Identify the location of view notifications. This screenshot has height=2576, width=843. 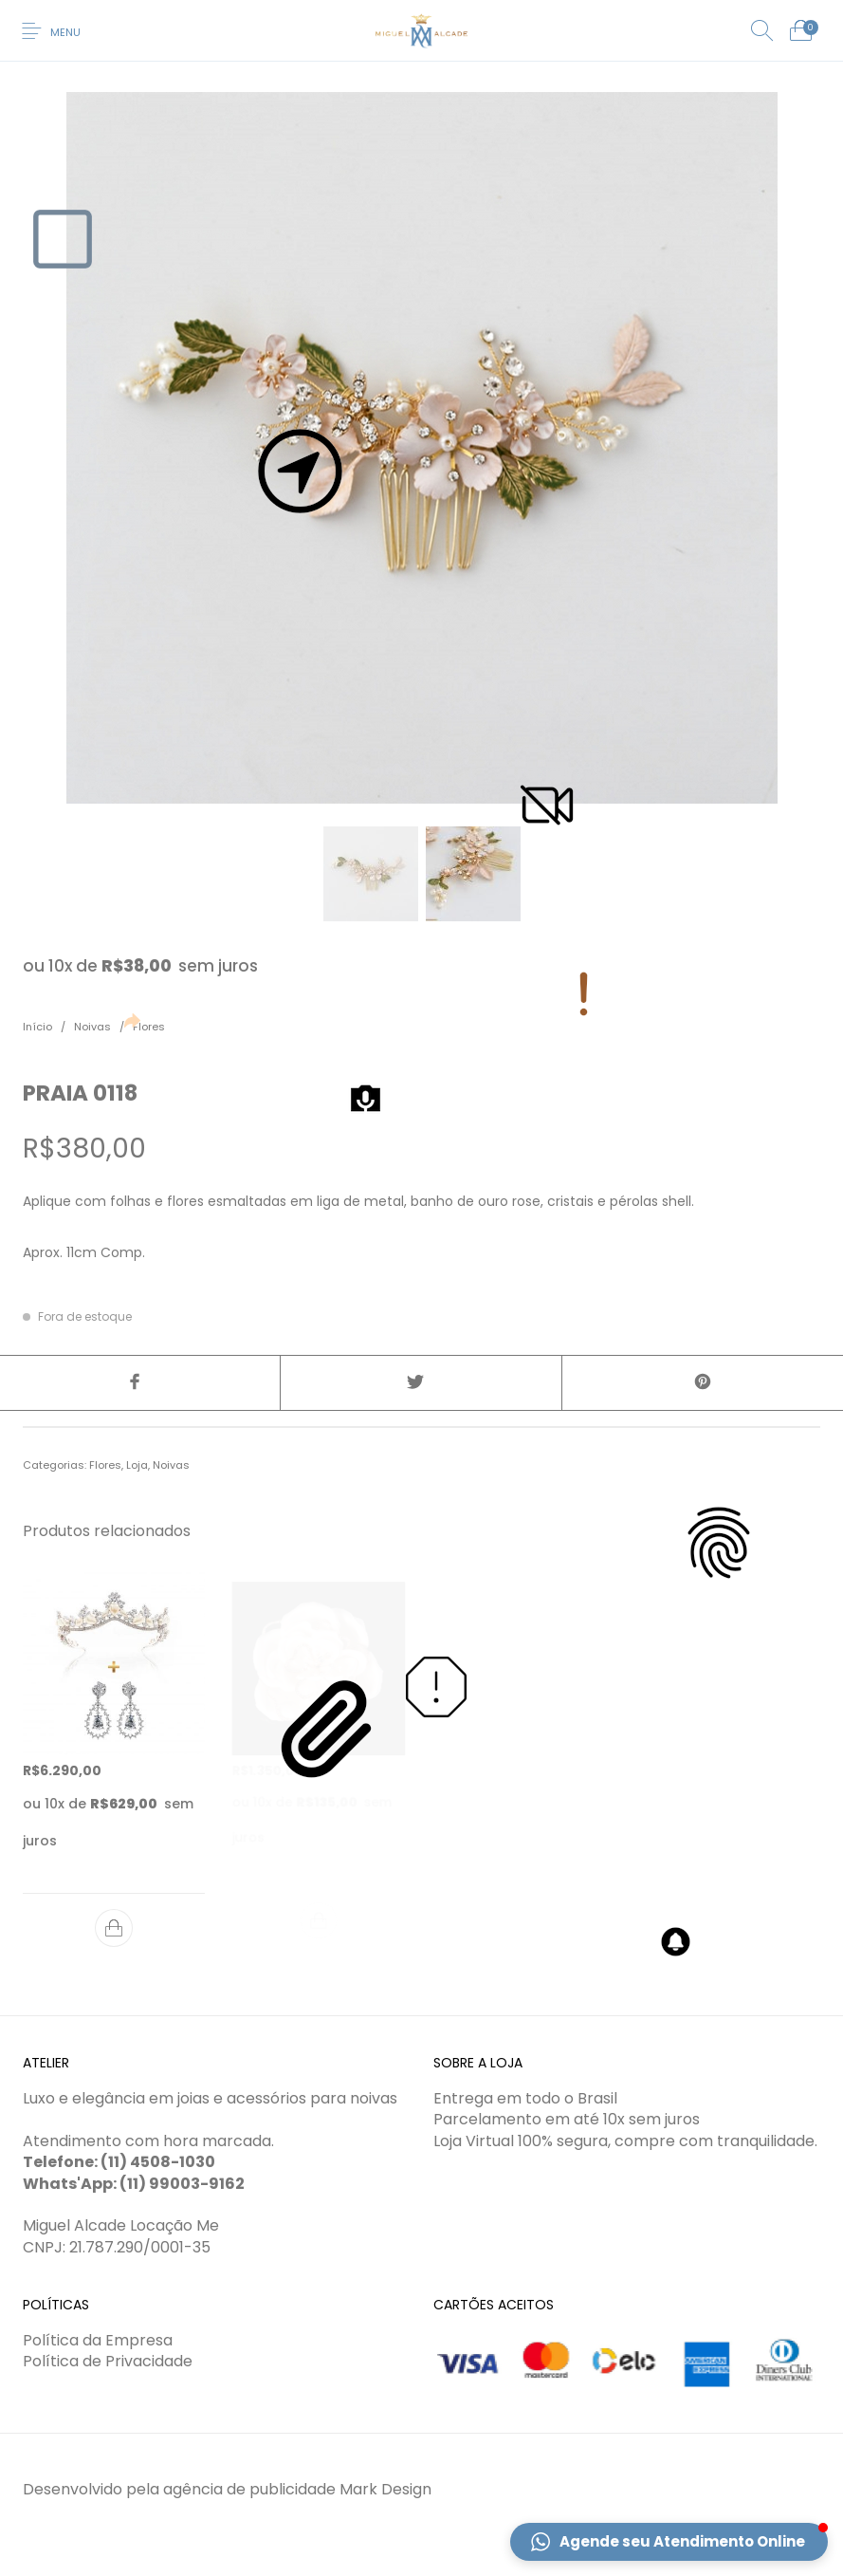
(675, 1941).